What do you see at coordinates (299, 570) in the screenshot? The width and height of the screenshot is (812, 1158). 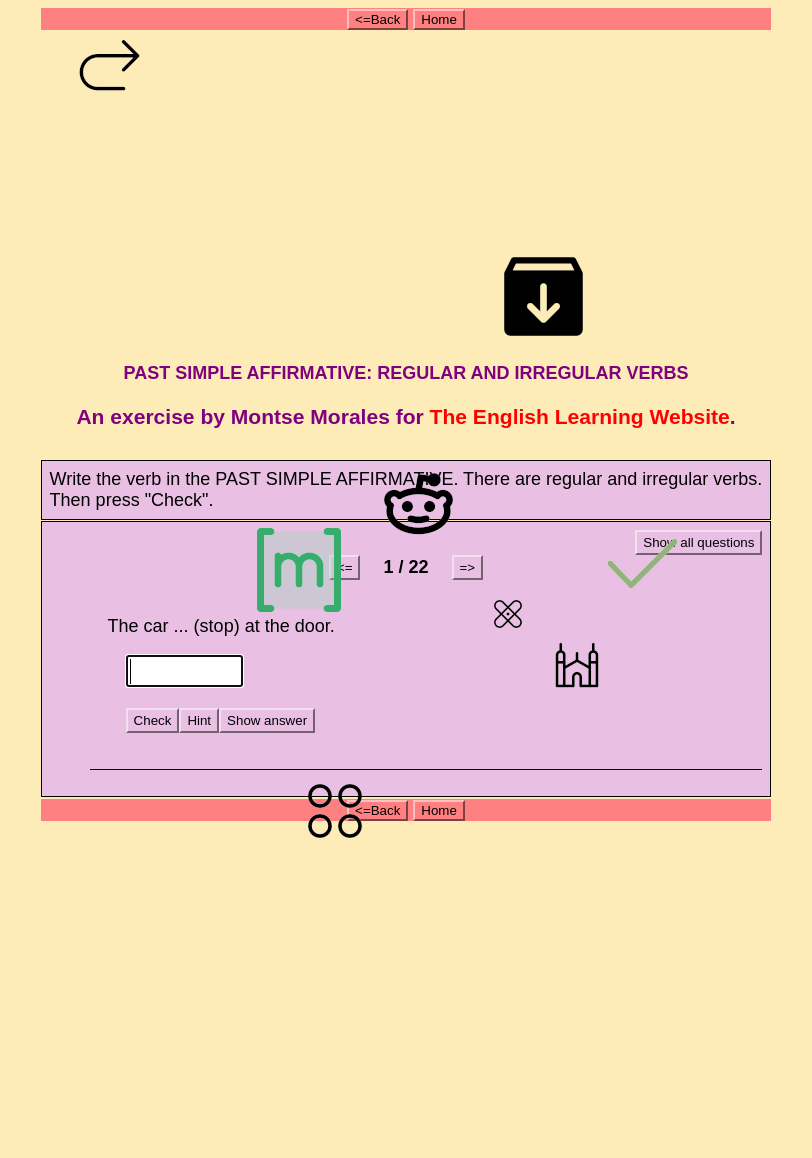 I see `link to Matrix messaging platform` at bounding box center [299, 570].